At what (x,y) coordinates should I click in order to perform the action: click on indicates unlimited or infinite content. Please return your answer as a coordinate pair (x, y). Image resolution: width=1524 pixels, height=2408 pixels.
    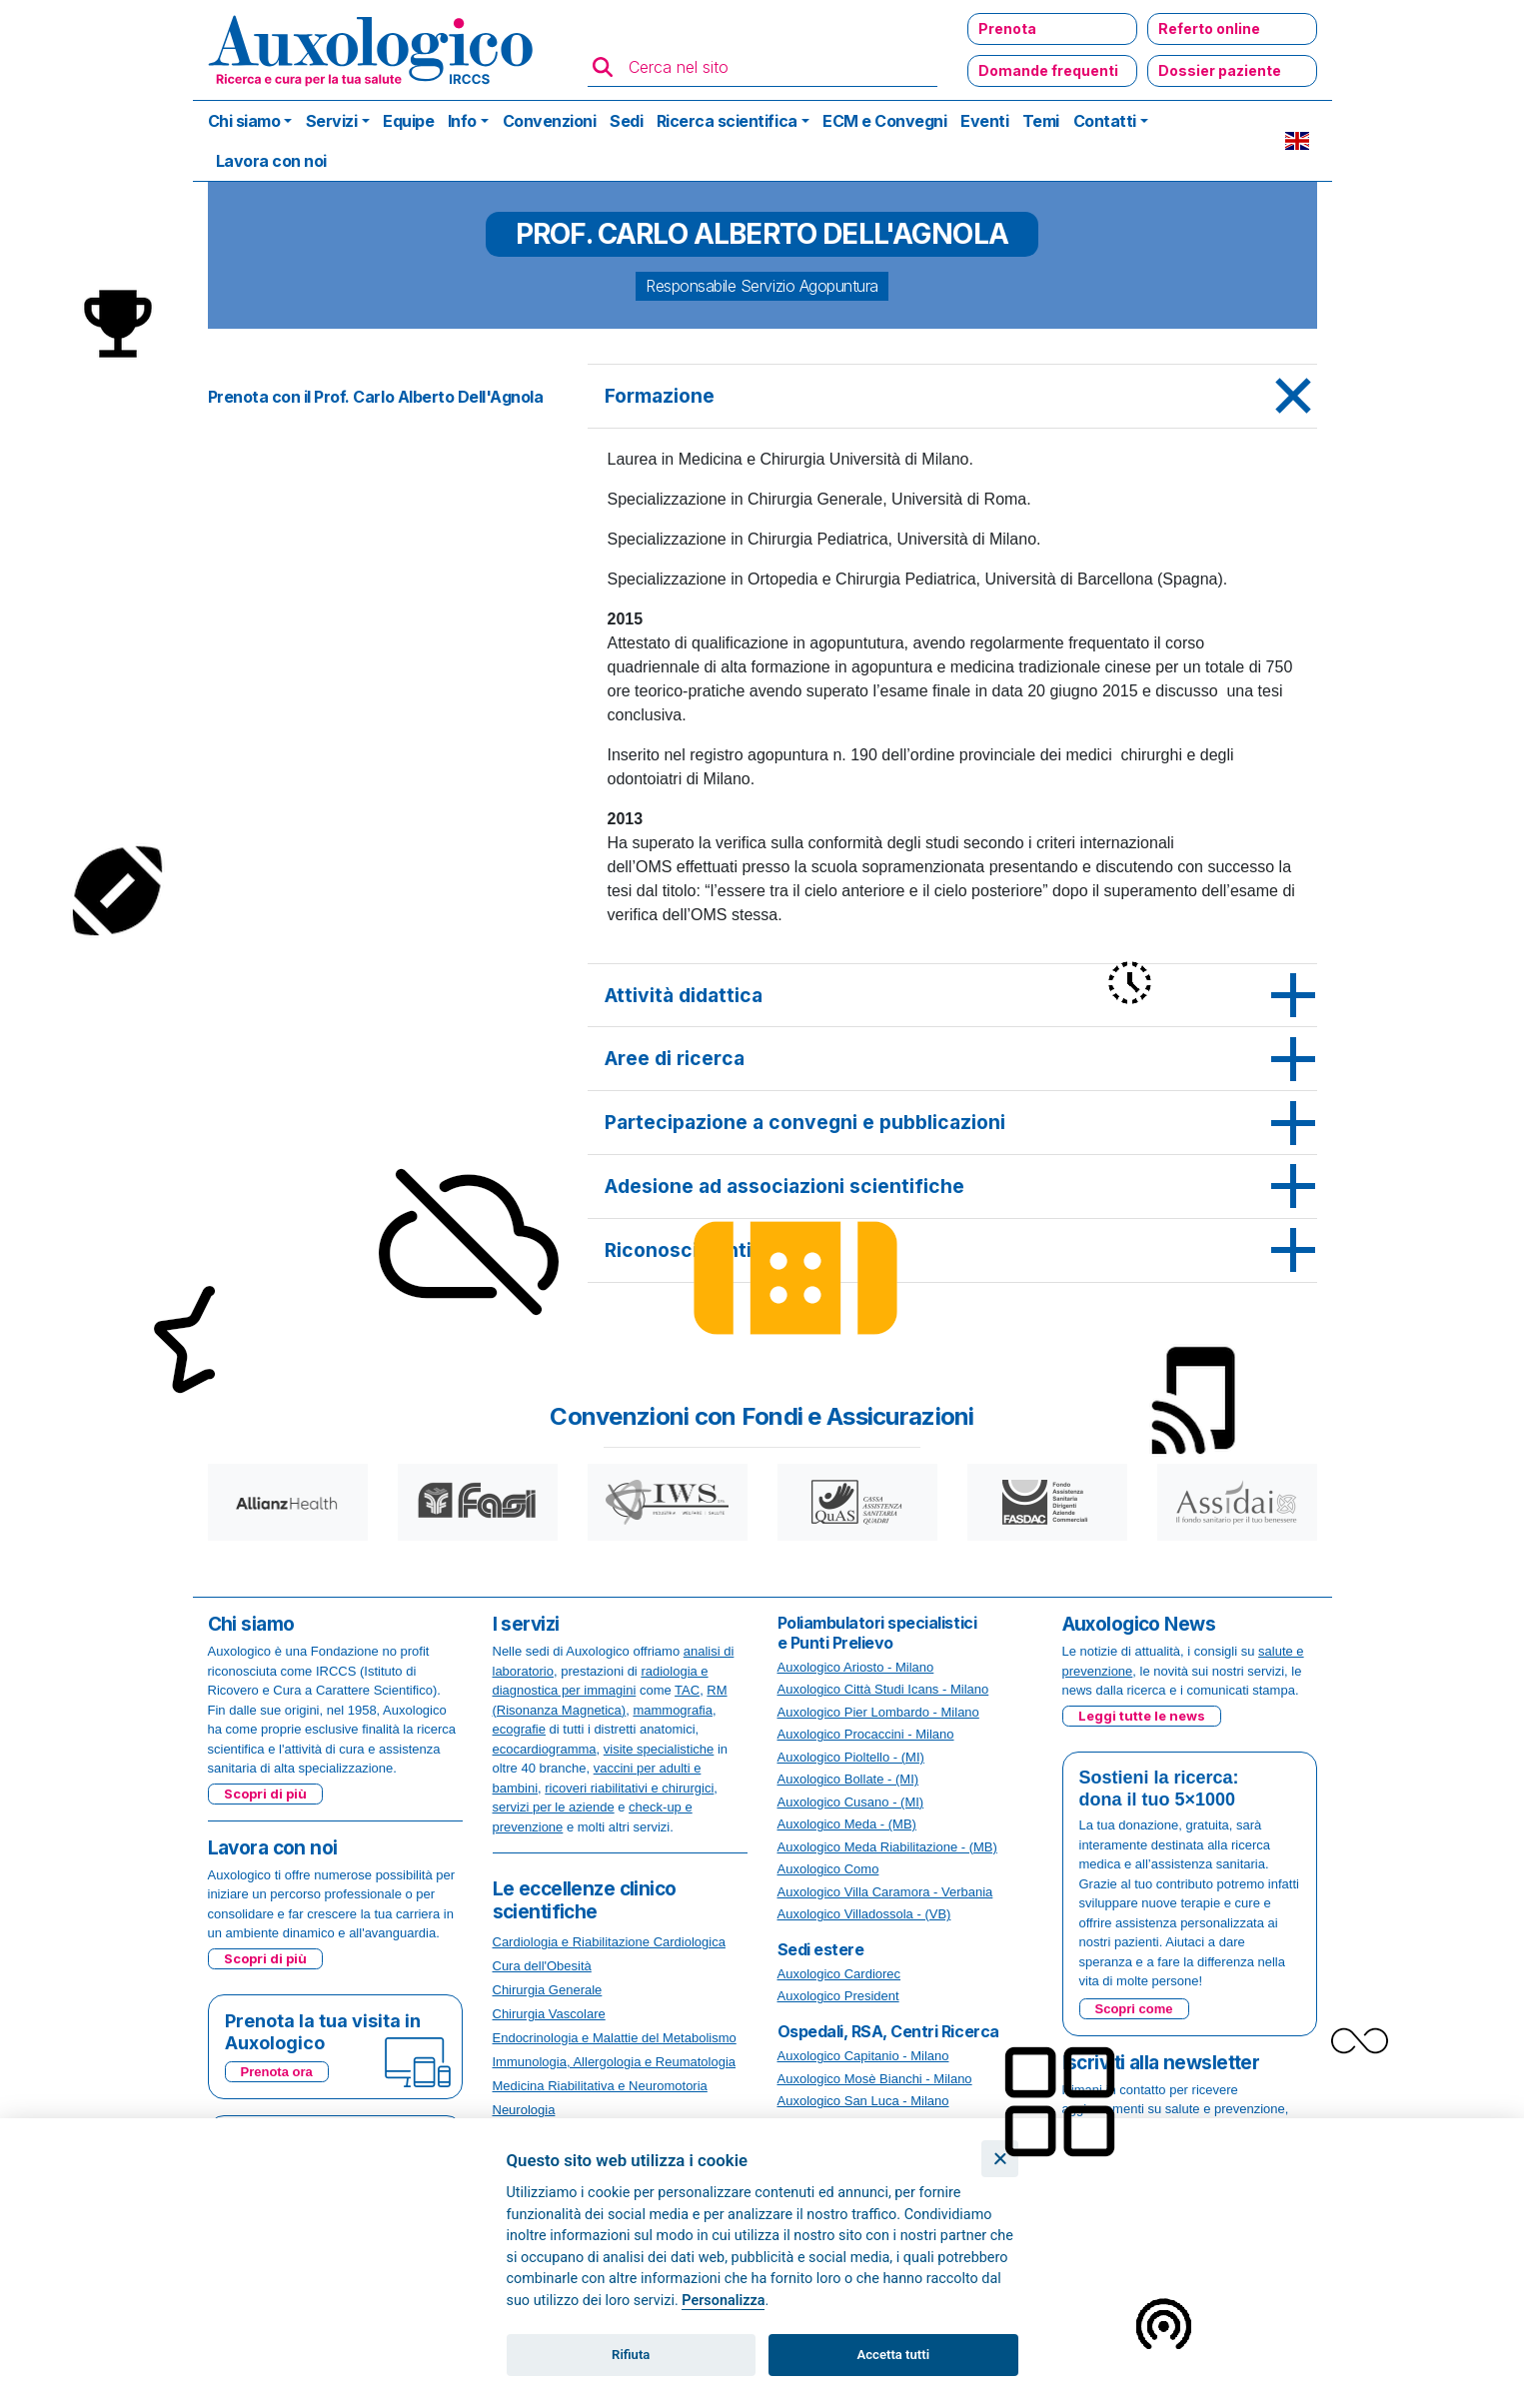
    Looking at the image, I should click on (1359, 2040).